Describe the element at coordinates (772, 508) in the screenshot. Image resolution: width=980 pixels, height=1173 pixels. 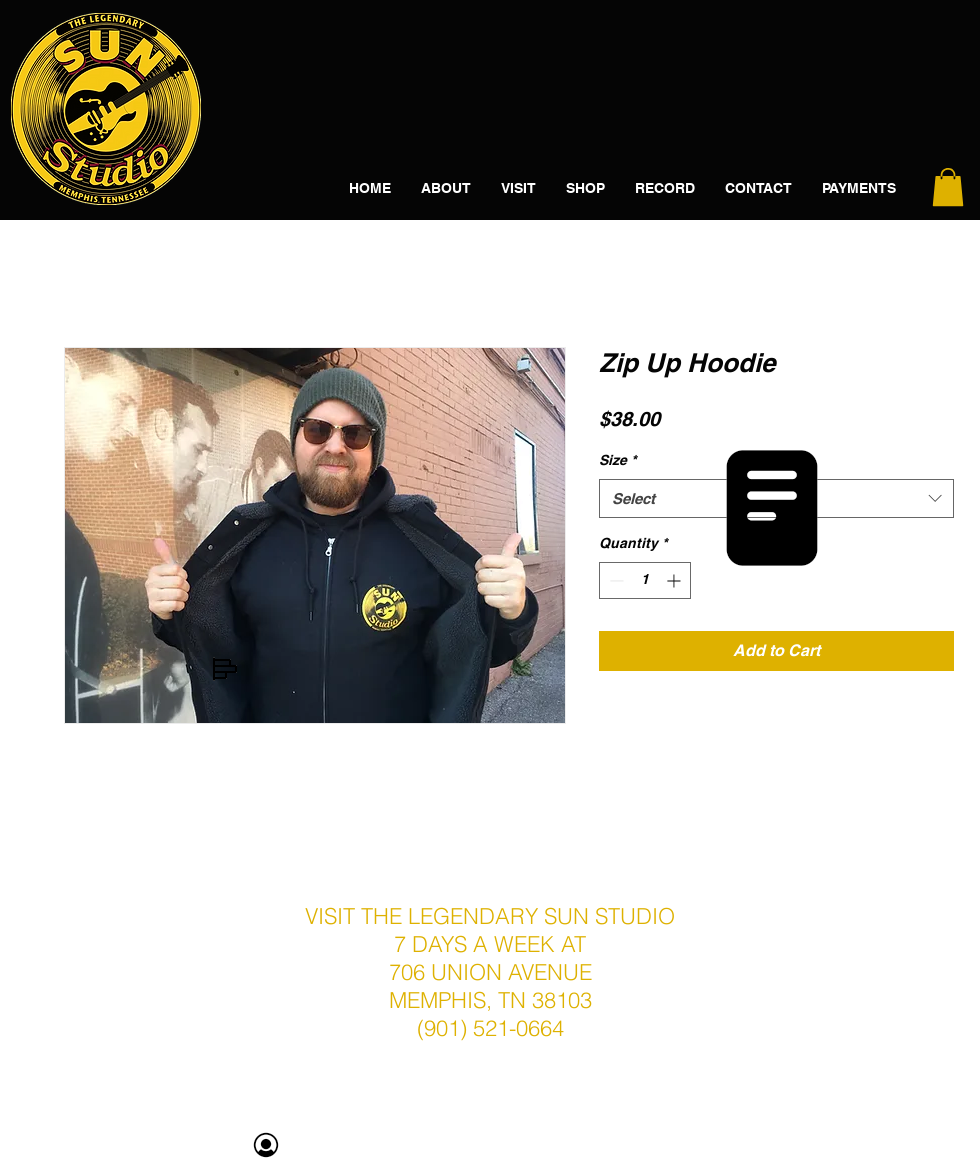
I see `open reader mode for distraction-free viewing` at that location.